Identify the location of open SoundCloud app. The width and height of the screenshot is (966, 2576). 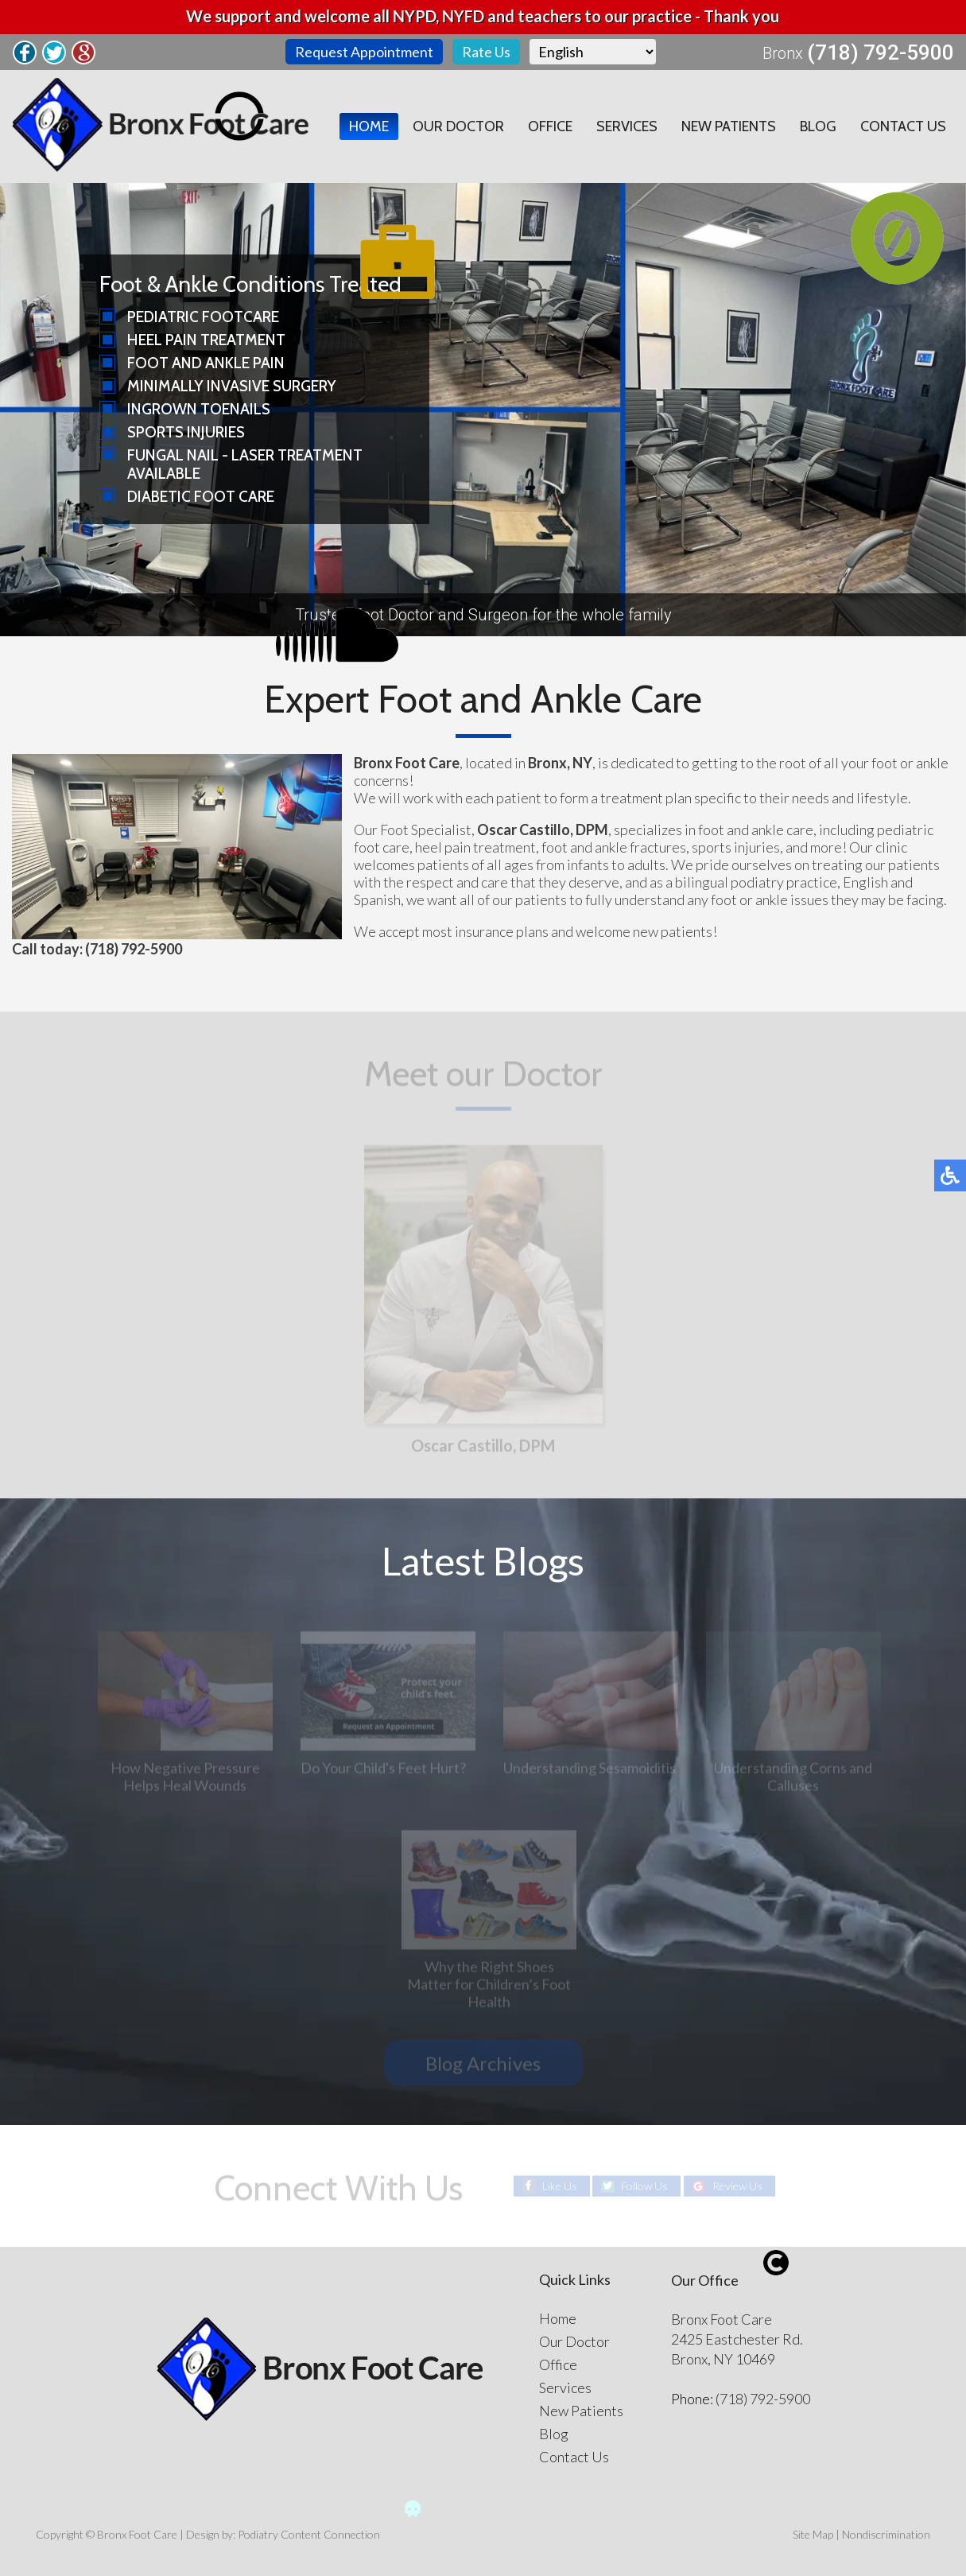
(337, 635).